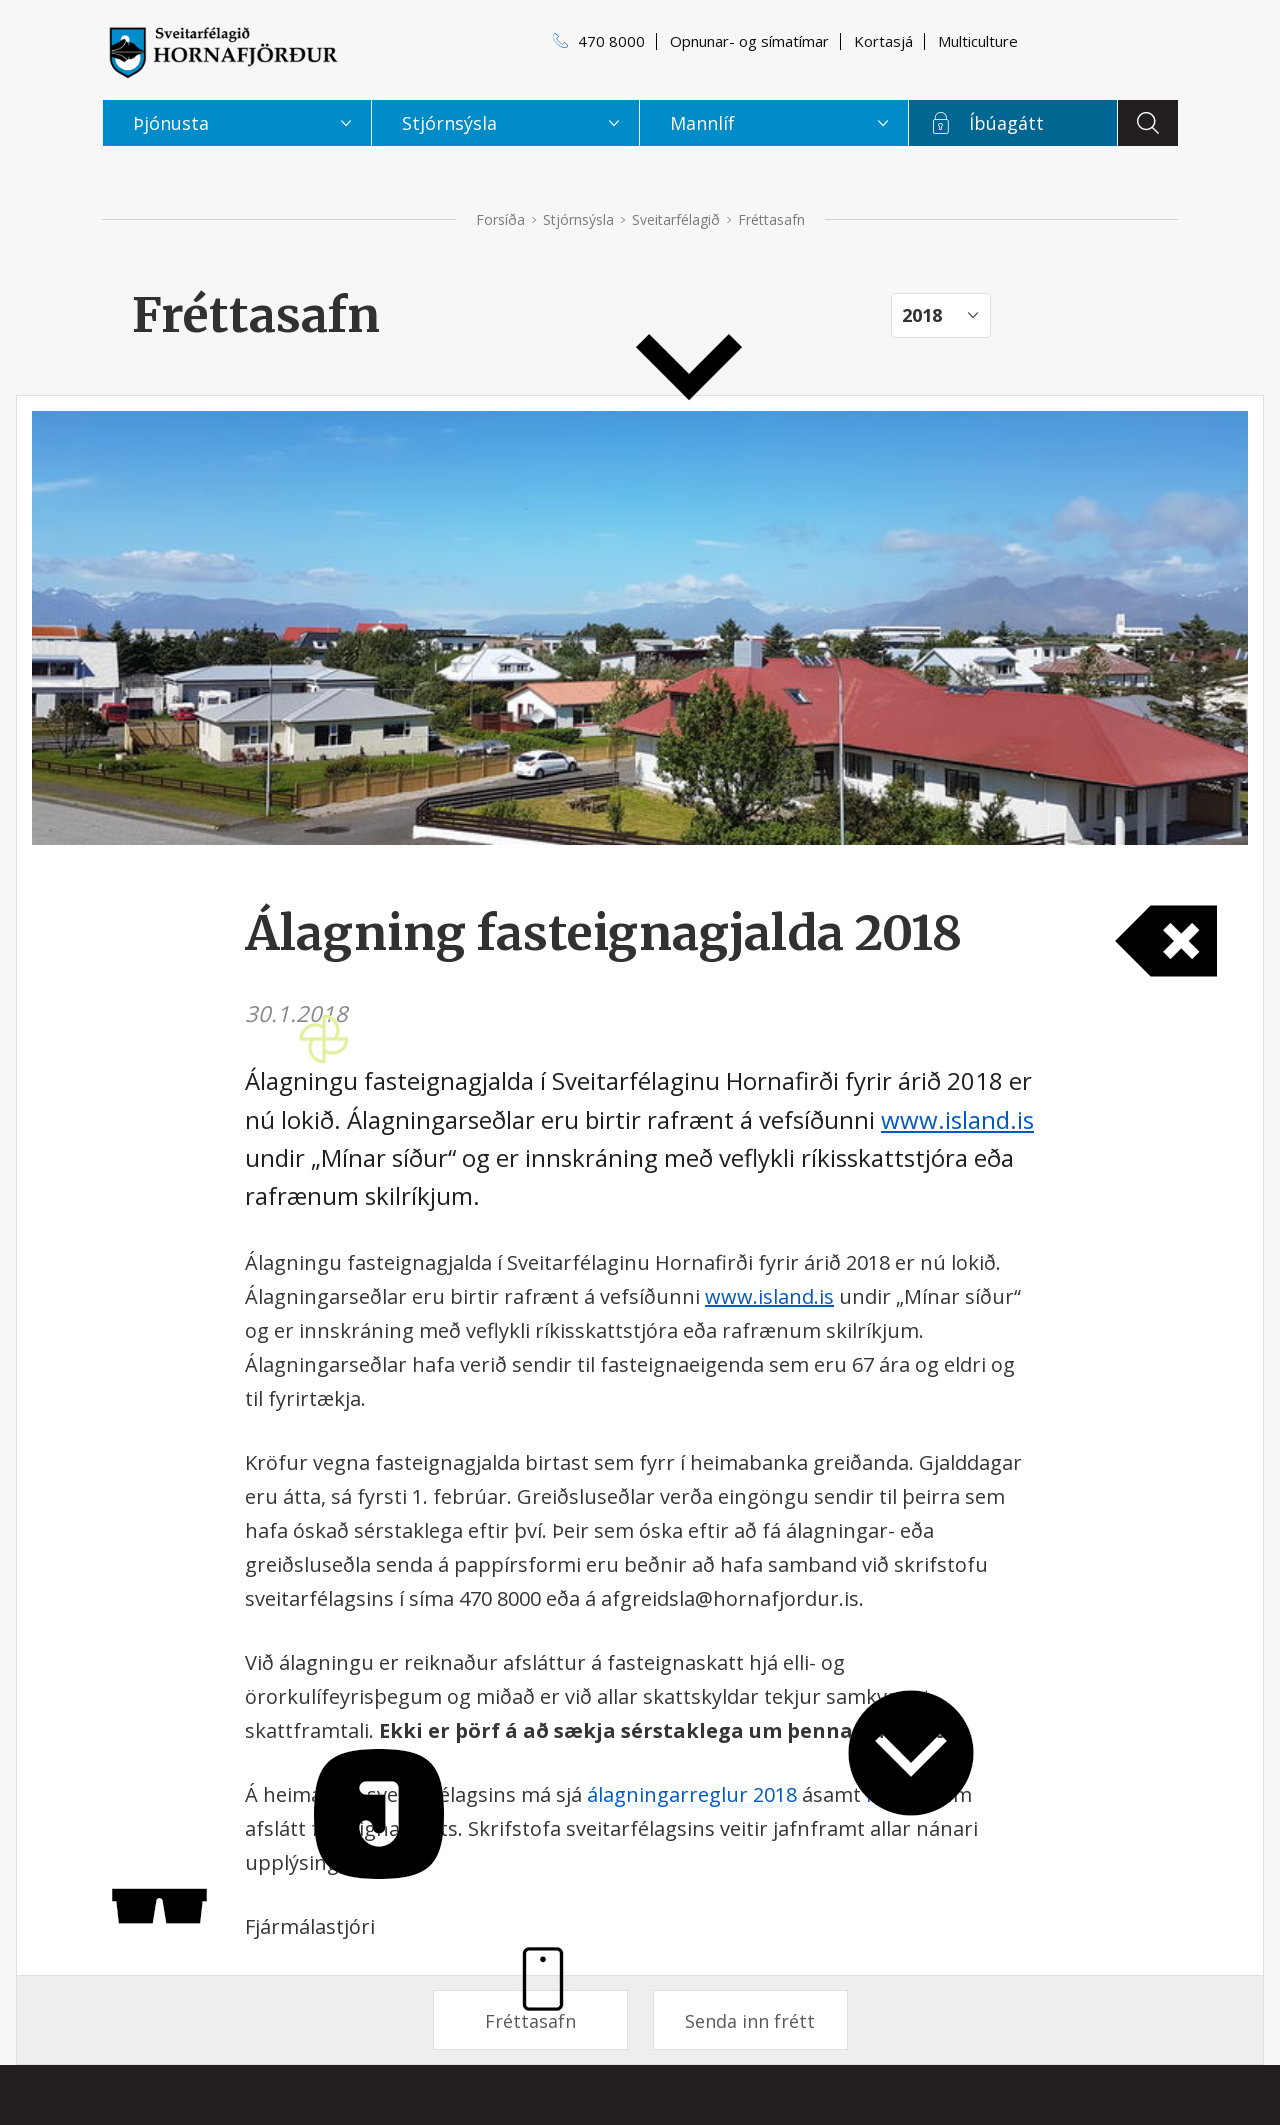 Image resolution: width=1280 pixels, height=2125 pixels. Describe the element at coordinates (379, 1814) in the screenshot. I see `indicates an item or contact starting with the letter J` at that location.